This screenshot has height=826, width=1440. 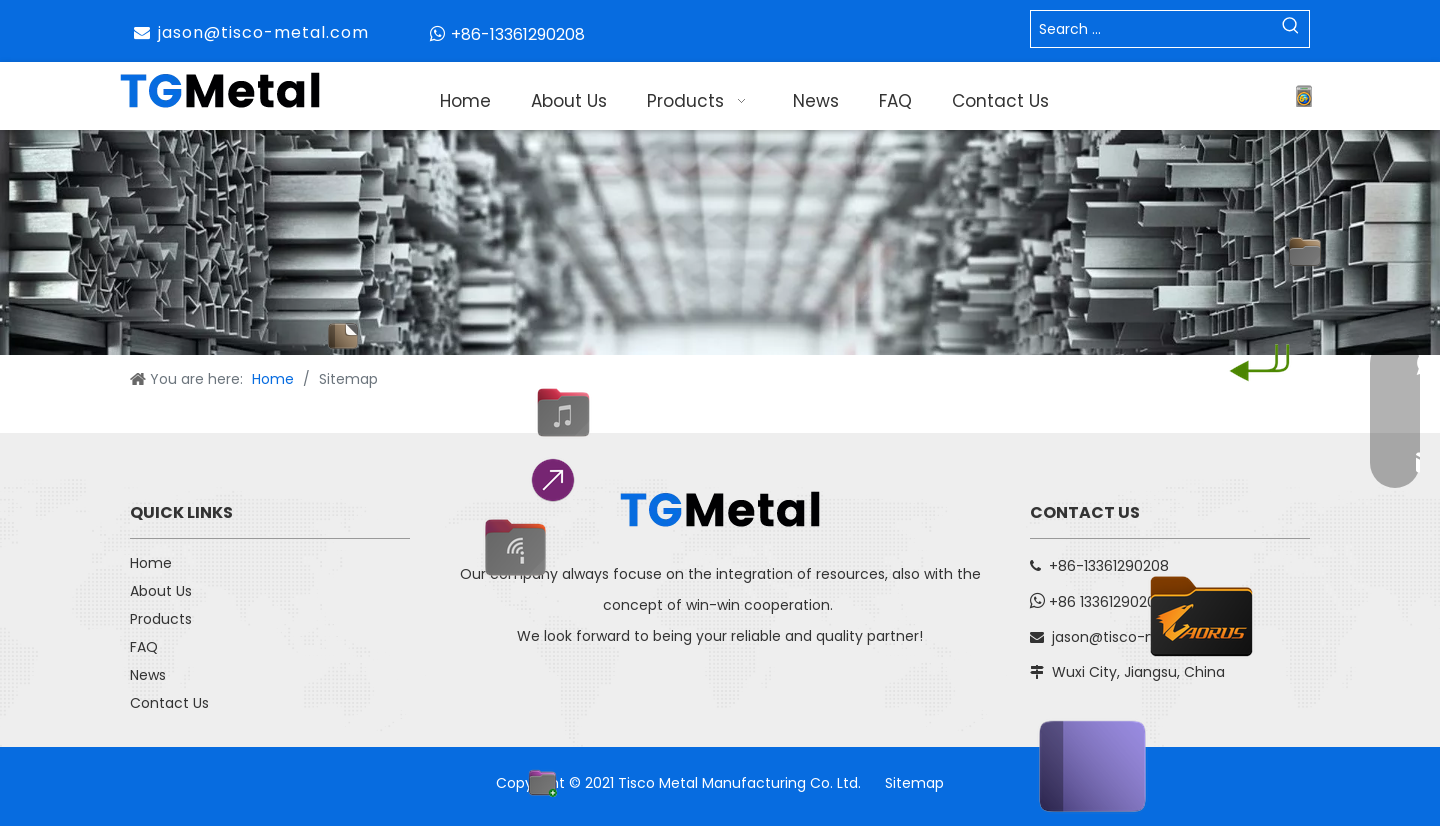 What do you see at coordinates (1304, 96) in the screenshot?
I see `RAID 6+ storage configuration or array` at bounding box center [1304, 96].